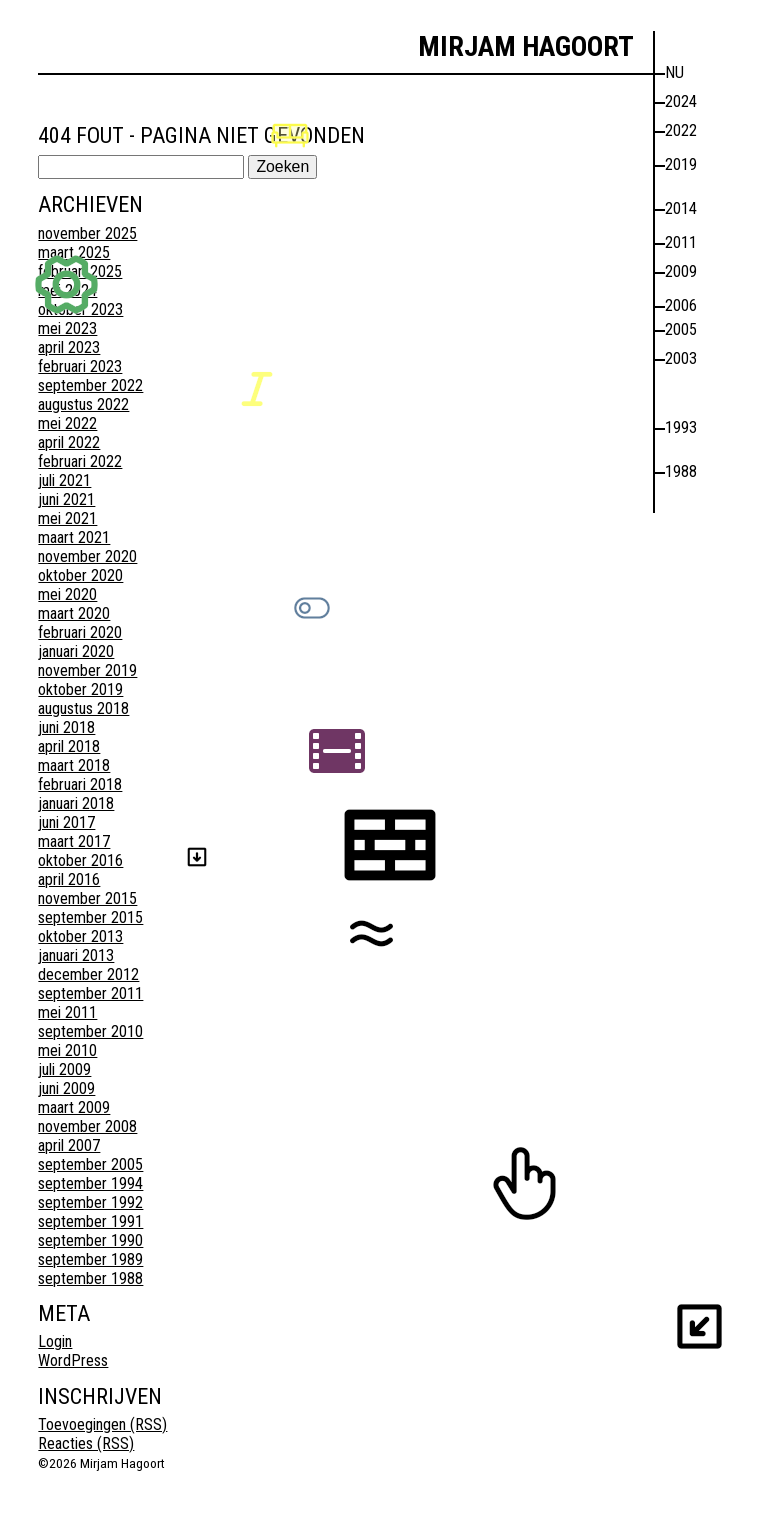 The image size is (768, 1522). I want to click on navigate to bottom-left corner, so click(699, 1326).